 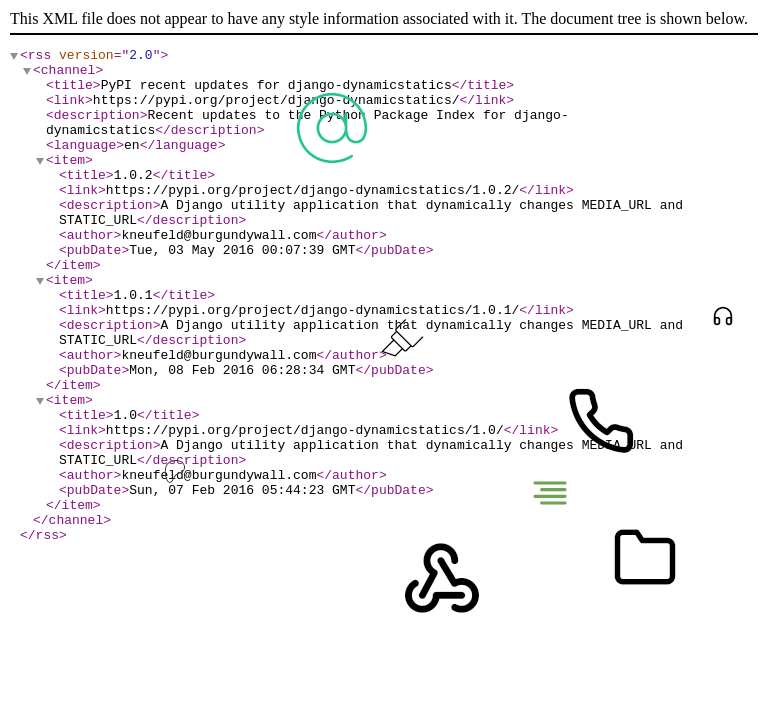 I want to click on align text to the right, so click(x=550, y=493).